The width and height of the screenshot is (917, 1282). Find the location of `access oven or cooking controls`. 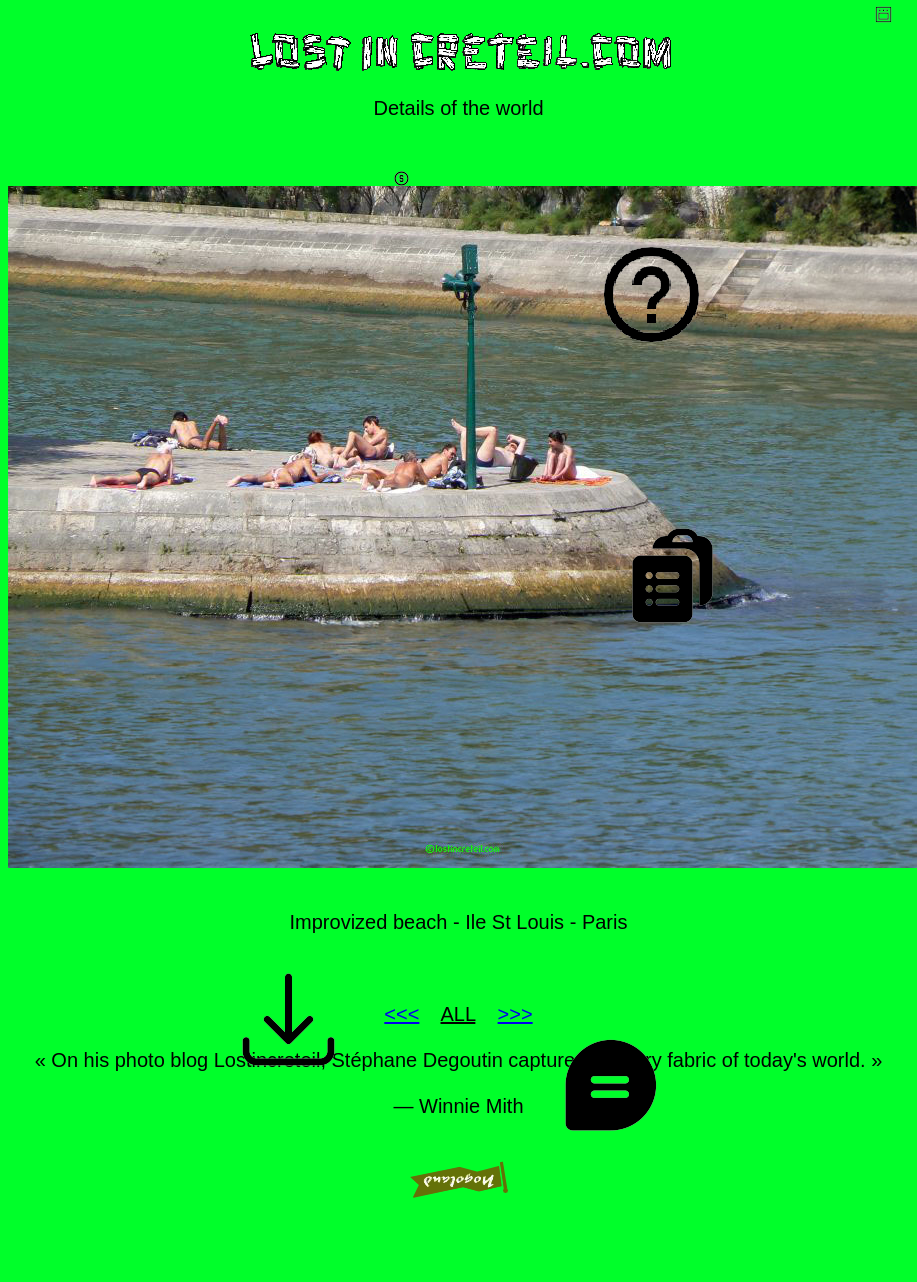

access oven or cooking controls is located at coordinates (883, 14).